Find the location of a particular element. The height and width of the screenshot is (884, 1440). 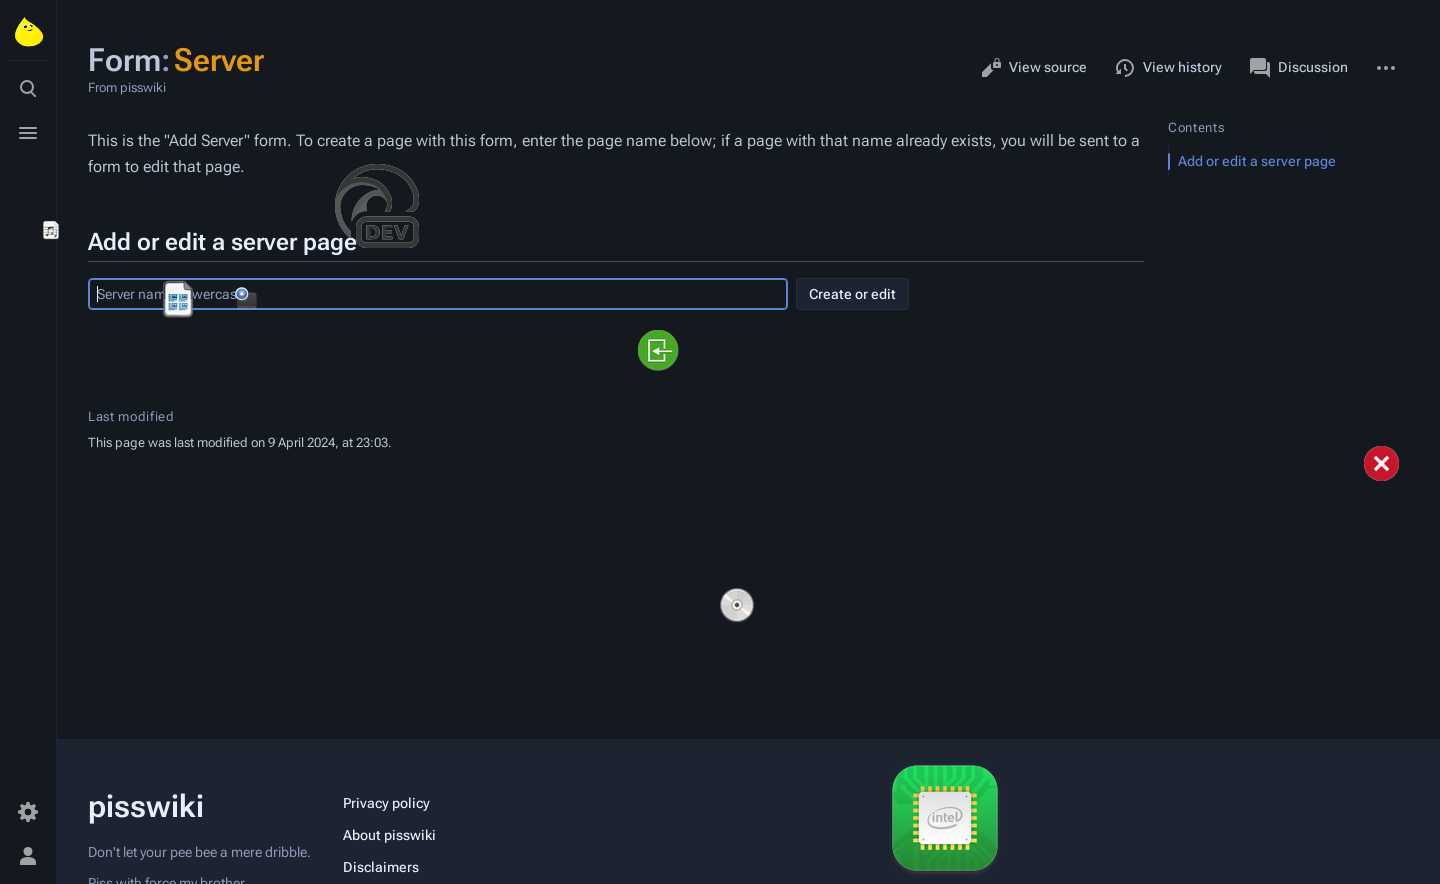

log out of your account is located at coordinates (658, 350).